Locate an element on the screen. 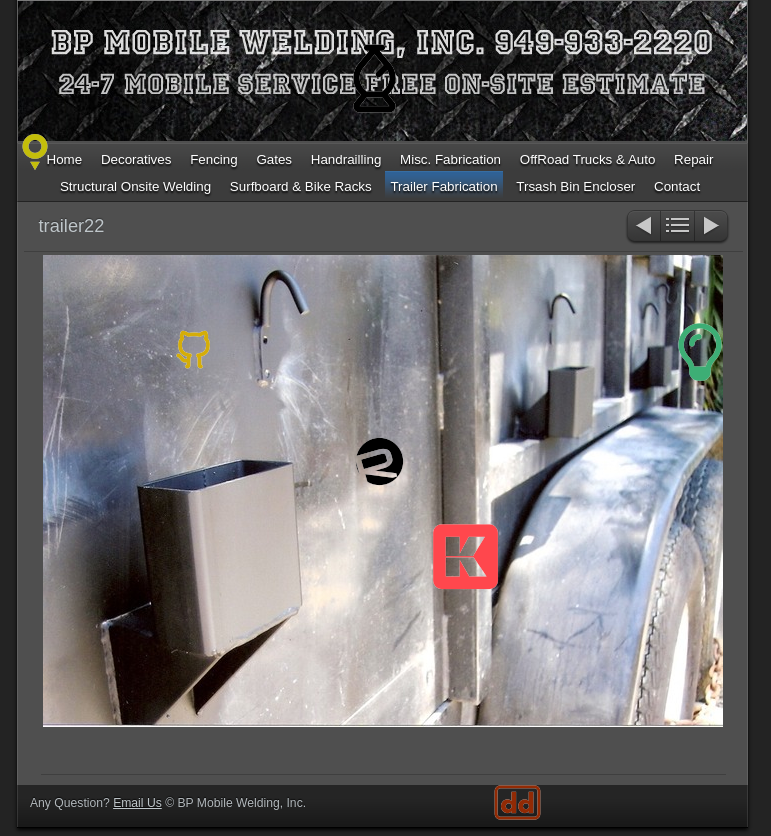 The image size is (771, 836). korvue brand logo is located at coordinates (465, 556).